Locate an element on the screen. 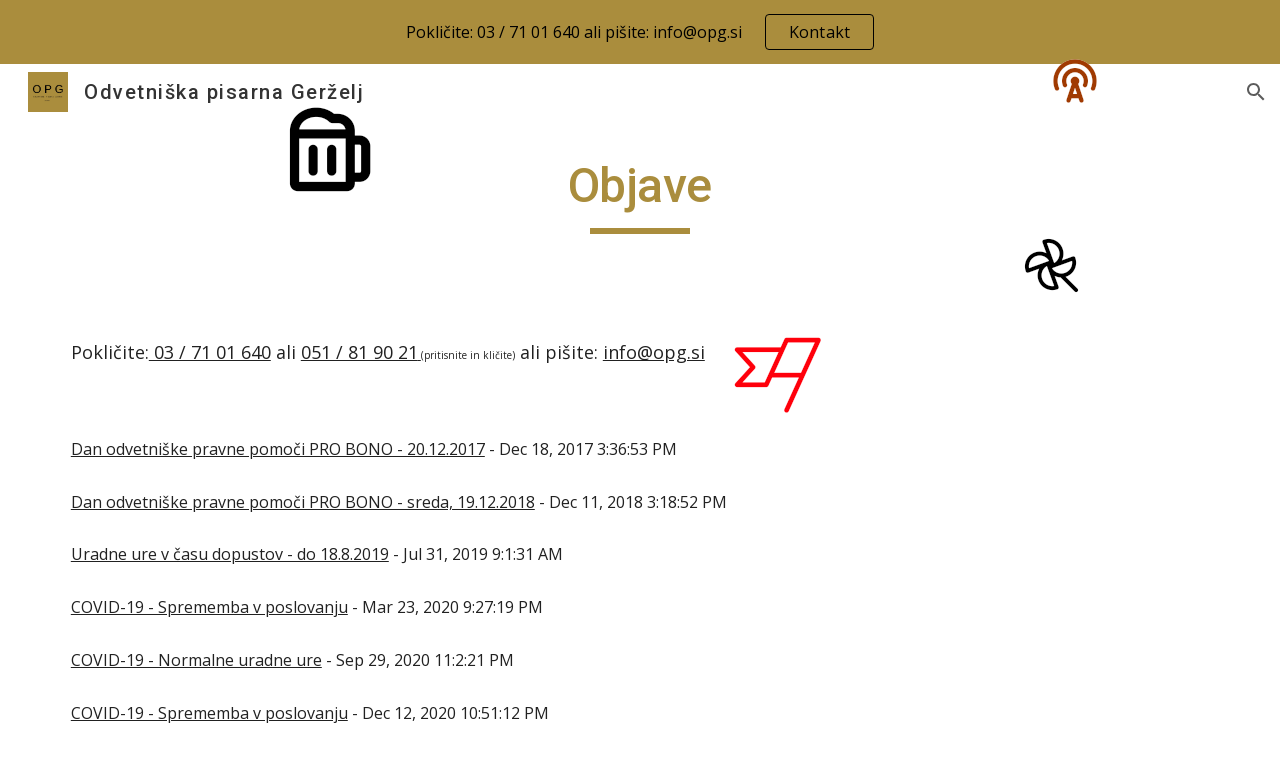 The height and width of the screenshot is (764, 1280). access broadcast or transmission settings is located at coordinates (1075, 81).